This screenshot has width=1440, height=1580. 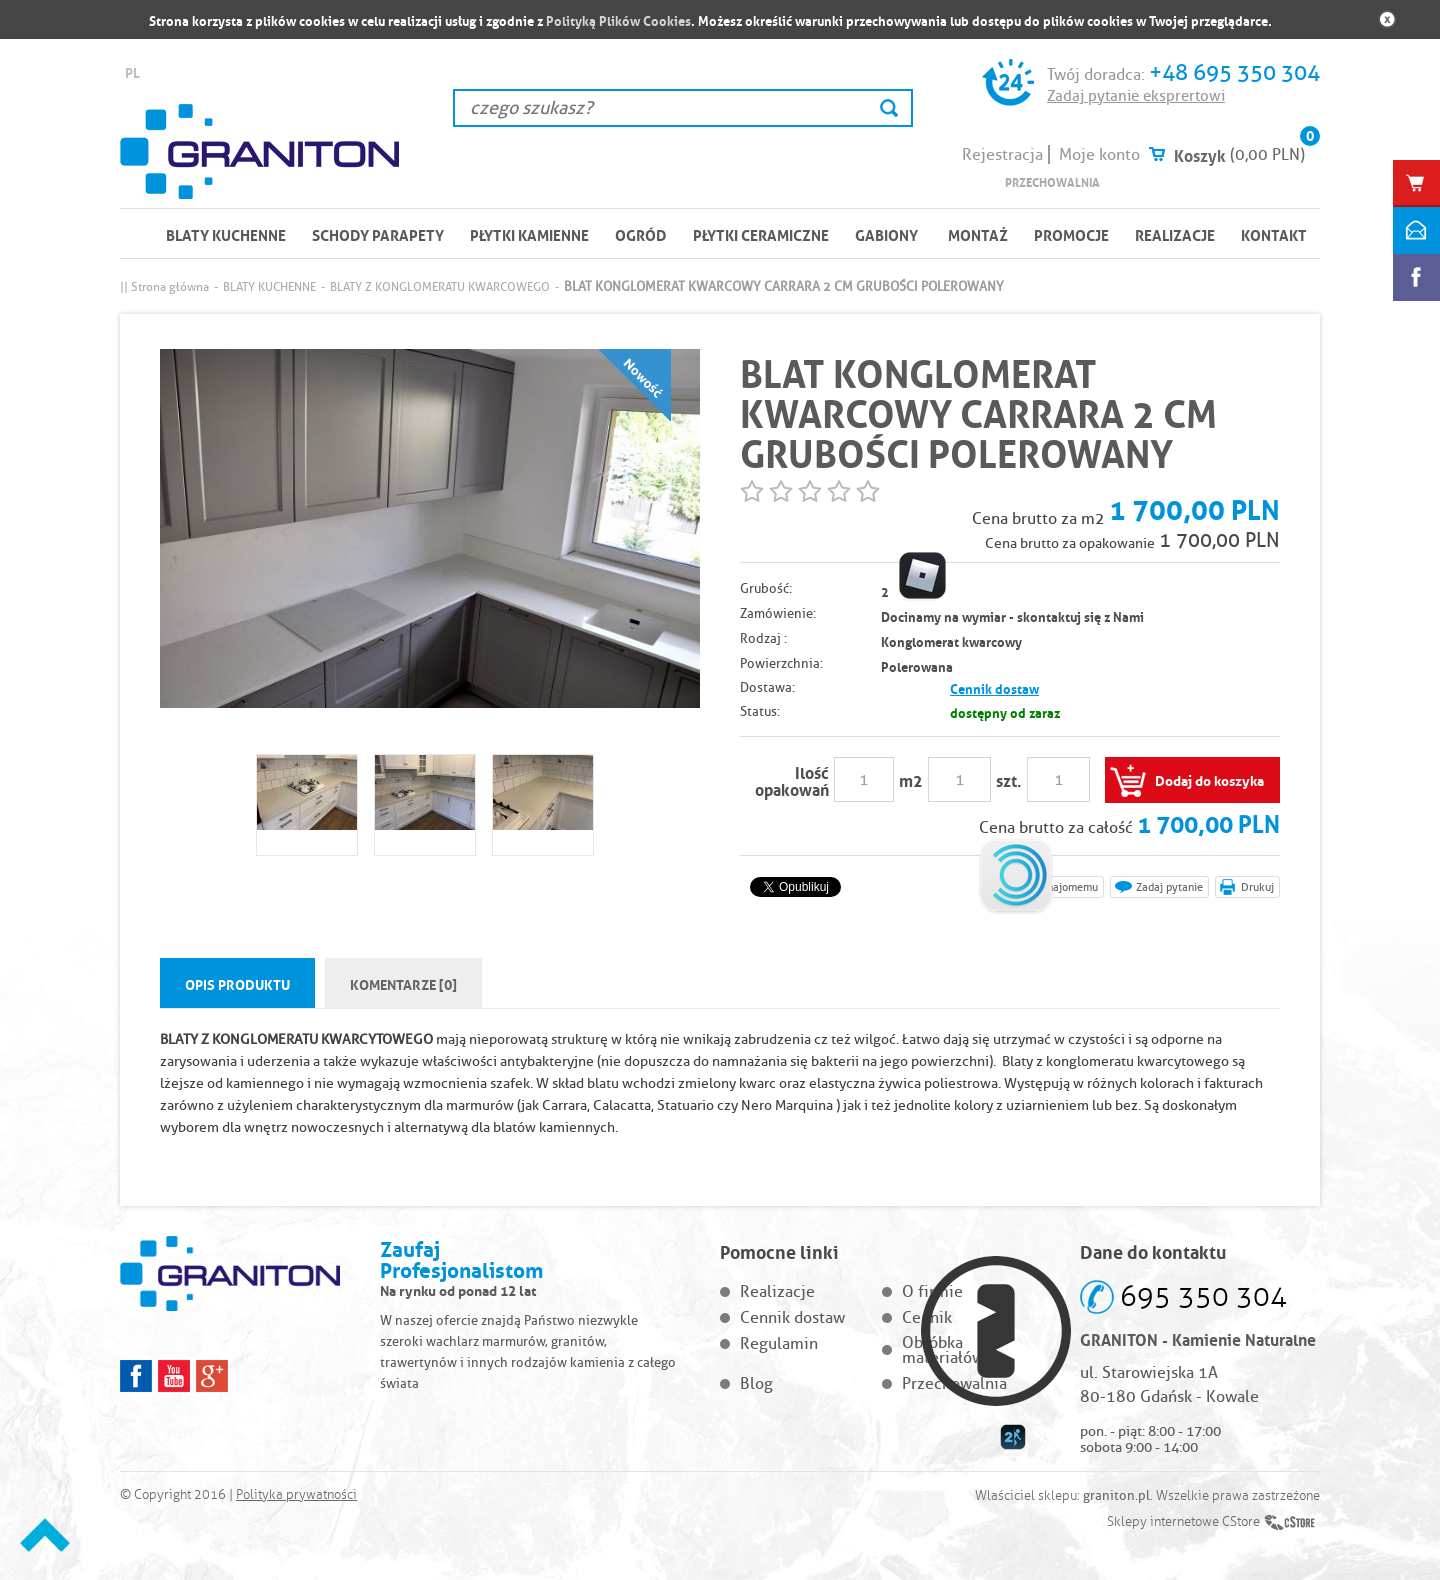 I want to click on access password manager, so click(x=996, y=1331).